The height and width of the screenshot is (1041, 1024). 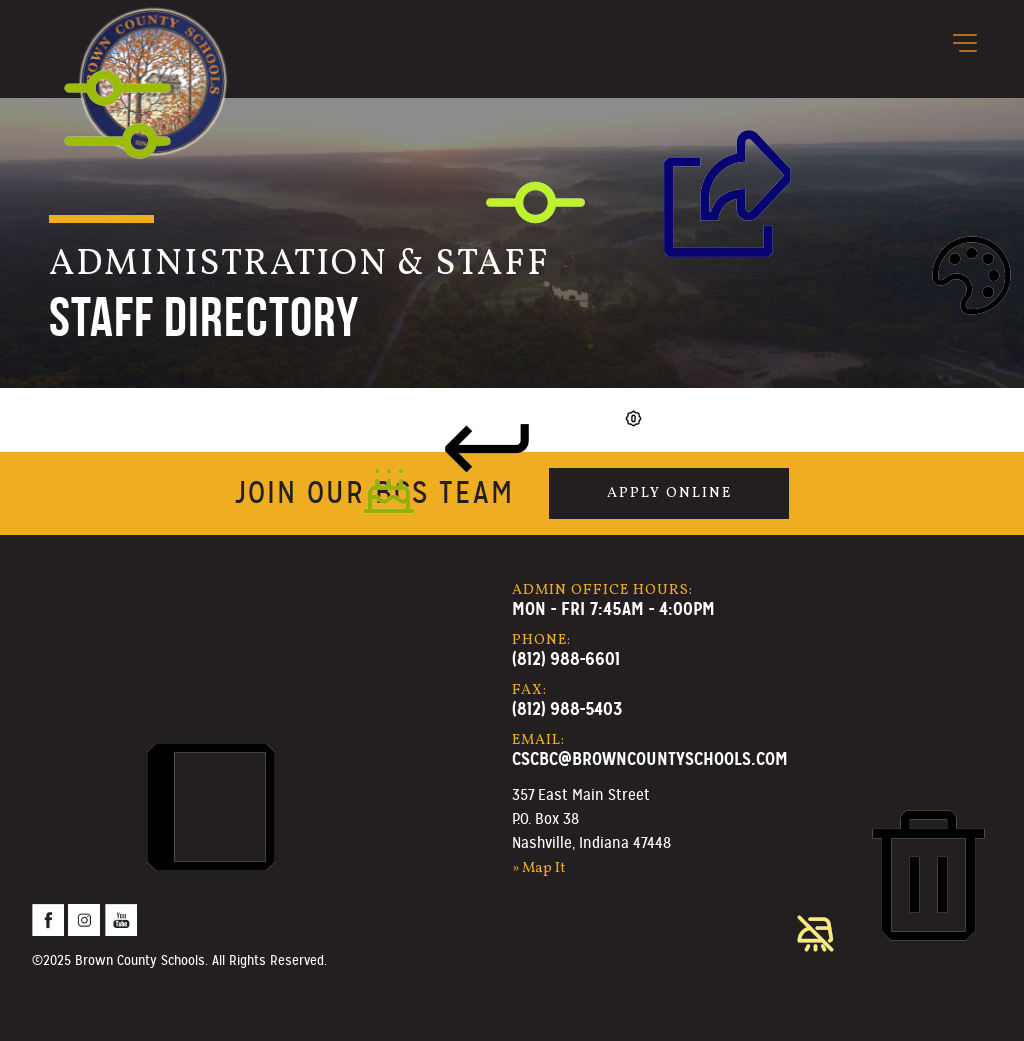 What do you see at coordinates (117, 114) in the screenshot?
I see `adjust settings or preferences` at bounding box center [117, 114].